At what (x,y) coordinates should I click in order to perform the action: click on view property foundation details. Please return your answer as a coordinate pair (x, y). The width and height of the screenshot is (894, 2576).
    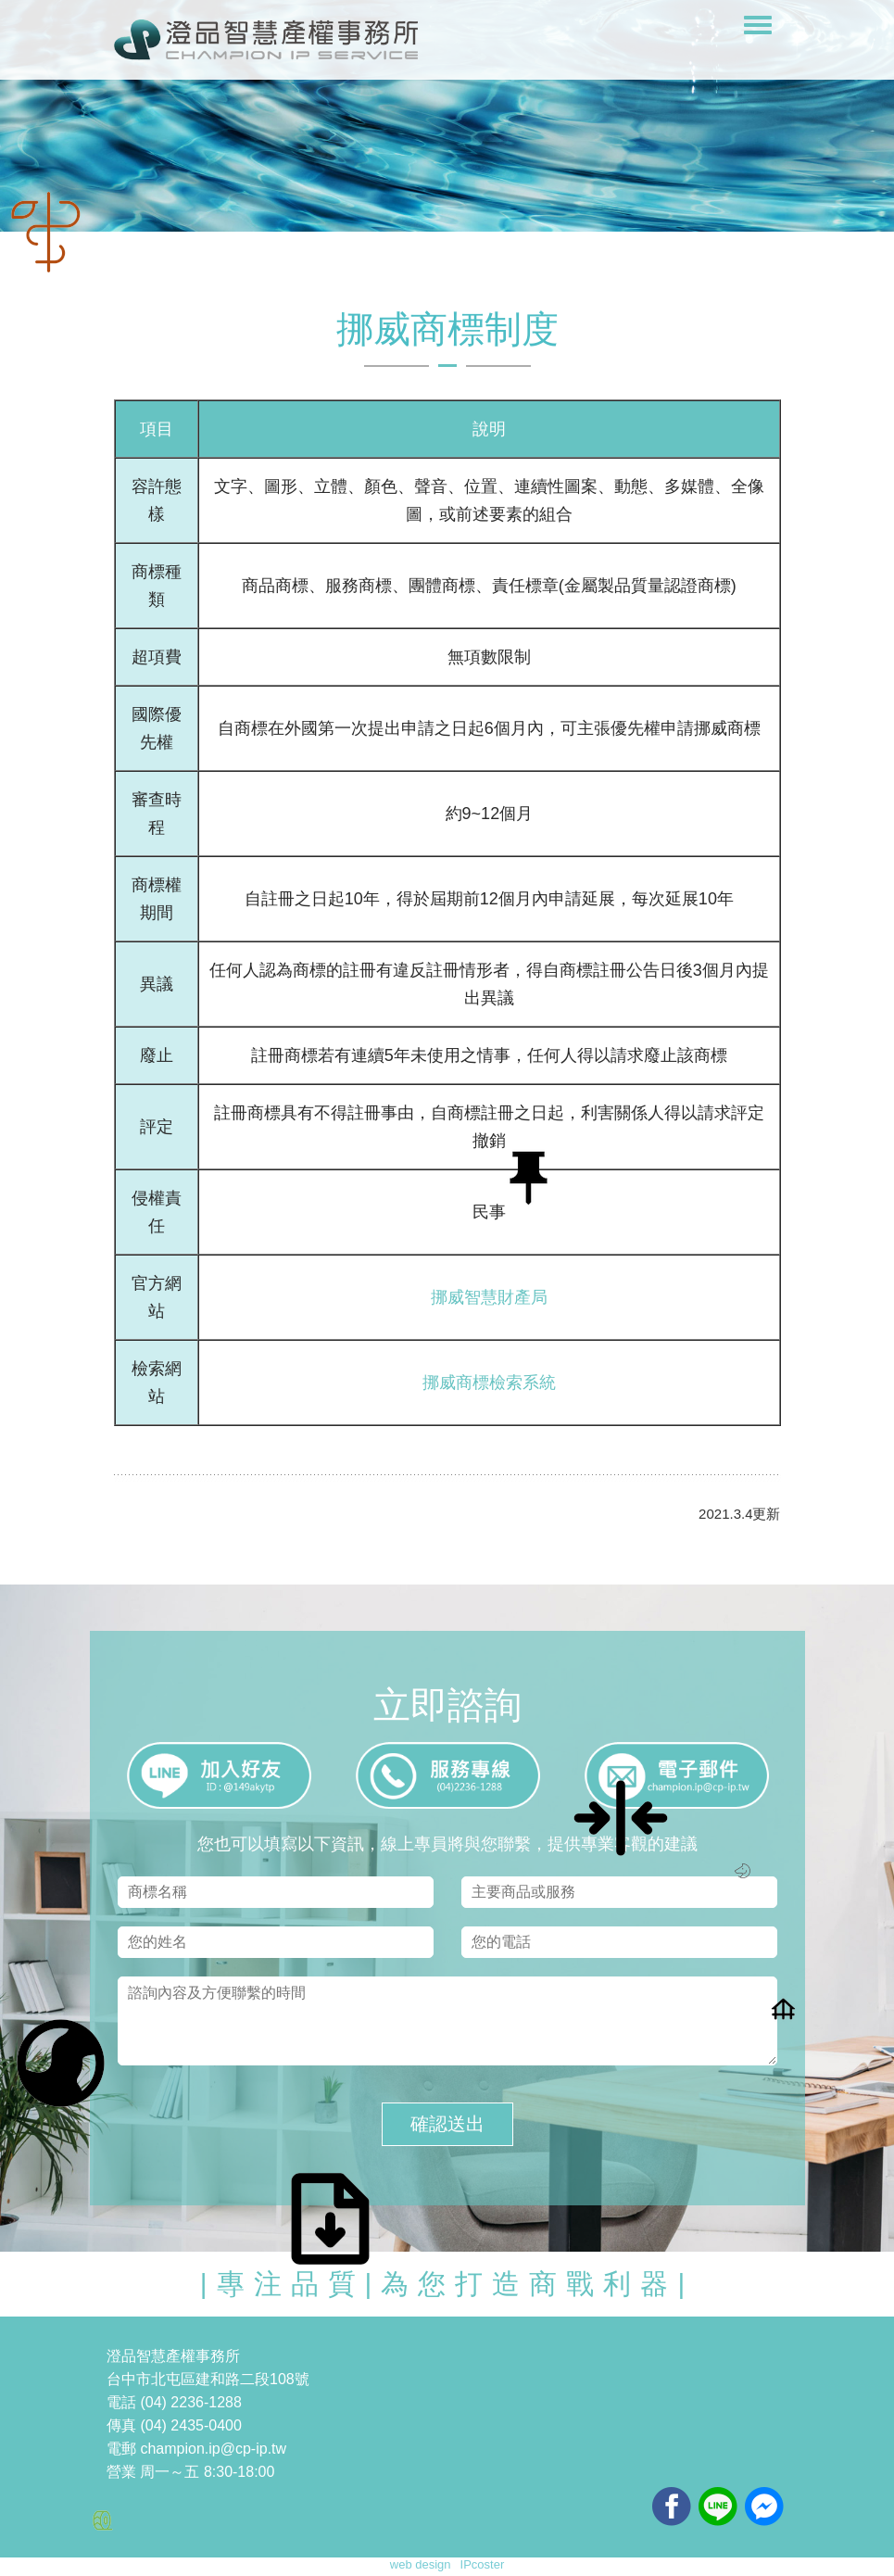
    Looking at the image, I should click on (783, 2009).